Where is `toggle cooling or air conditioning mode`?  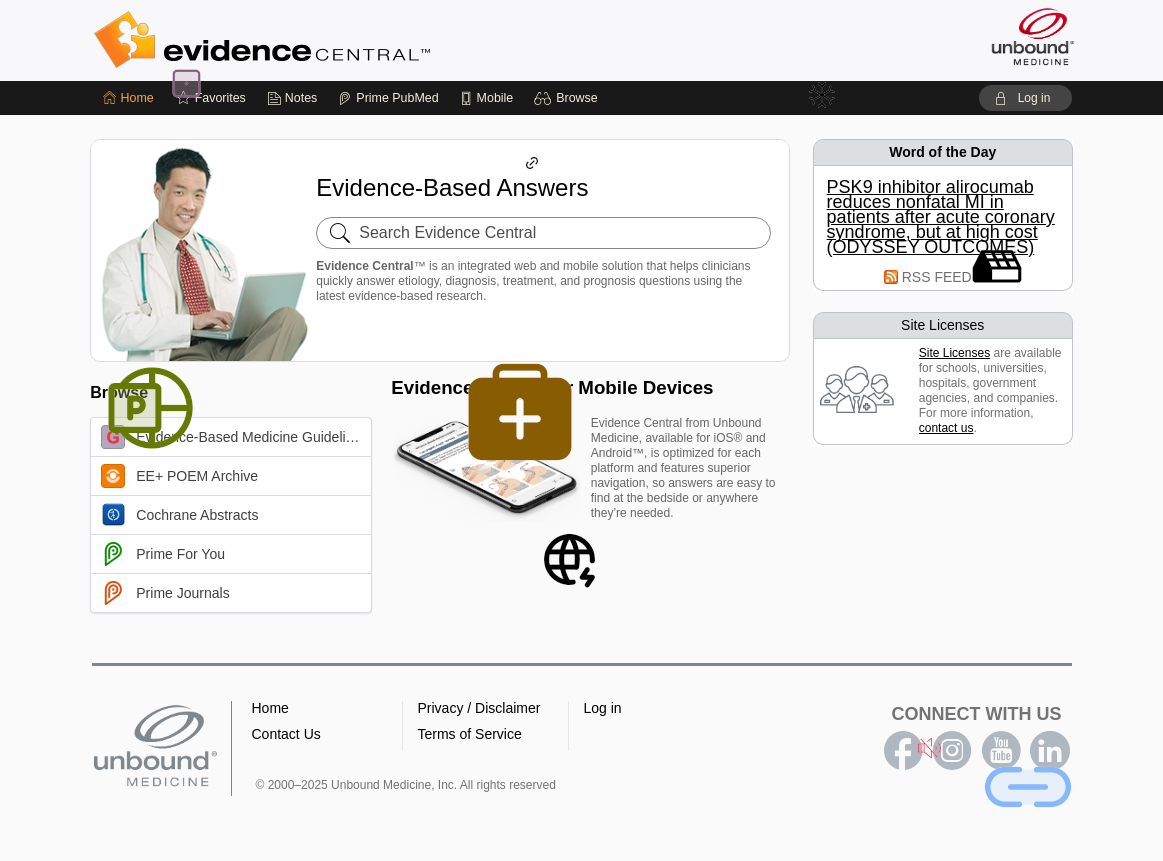 toggle cooling or air conditioning mode is located at coordinates (822, 95).